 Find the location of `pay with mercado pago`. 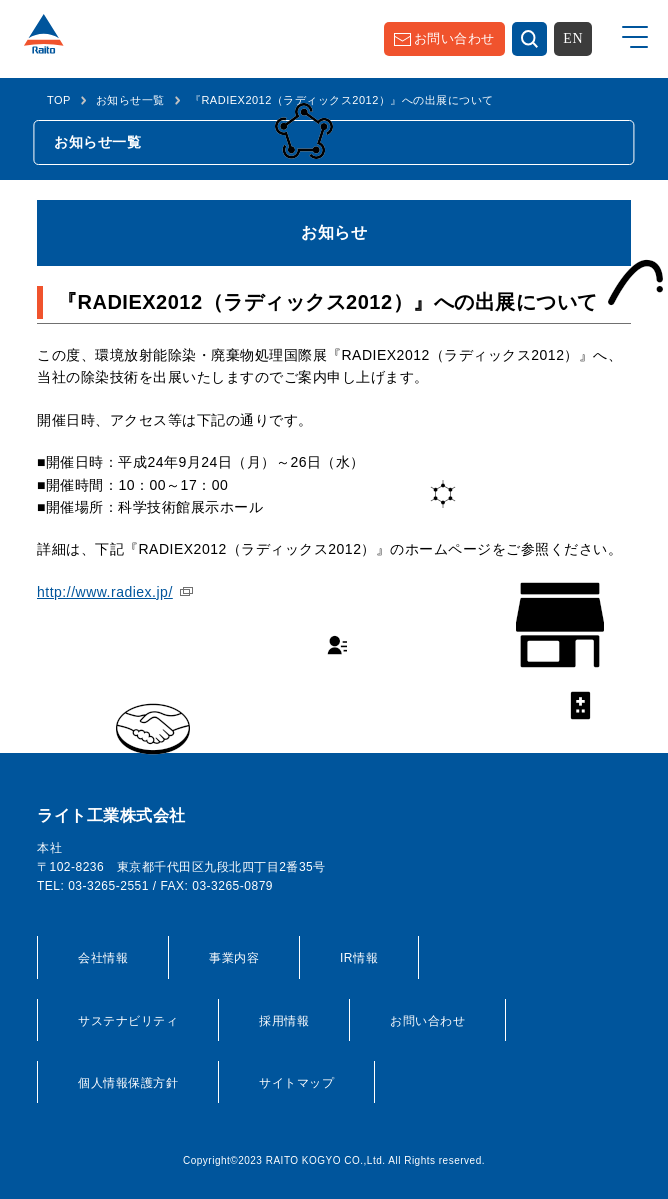

pay with mercado pago is located at coordinates (153, 729).